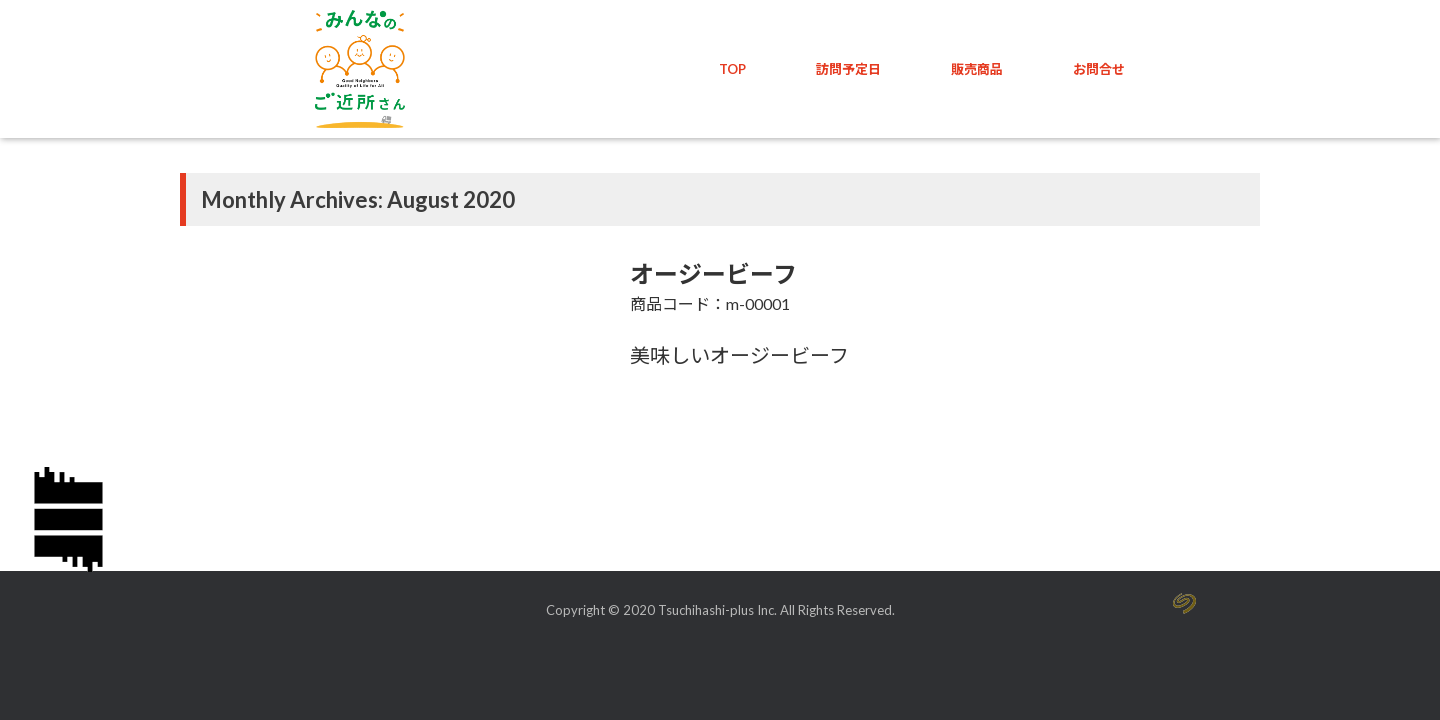 The width and height of the screenshot is (1440, 720). What do you see at coordinates (1184, 603) in the screenshot?
I see `seagate brand logo` at bounding box center [1184, 603].